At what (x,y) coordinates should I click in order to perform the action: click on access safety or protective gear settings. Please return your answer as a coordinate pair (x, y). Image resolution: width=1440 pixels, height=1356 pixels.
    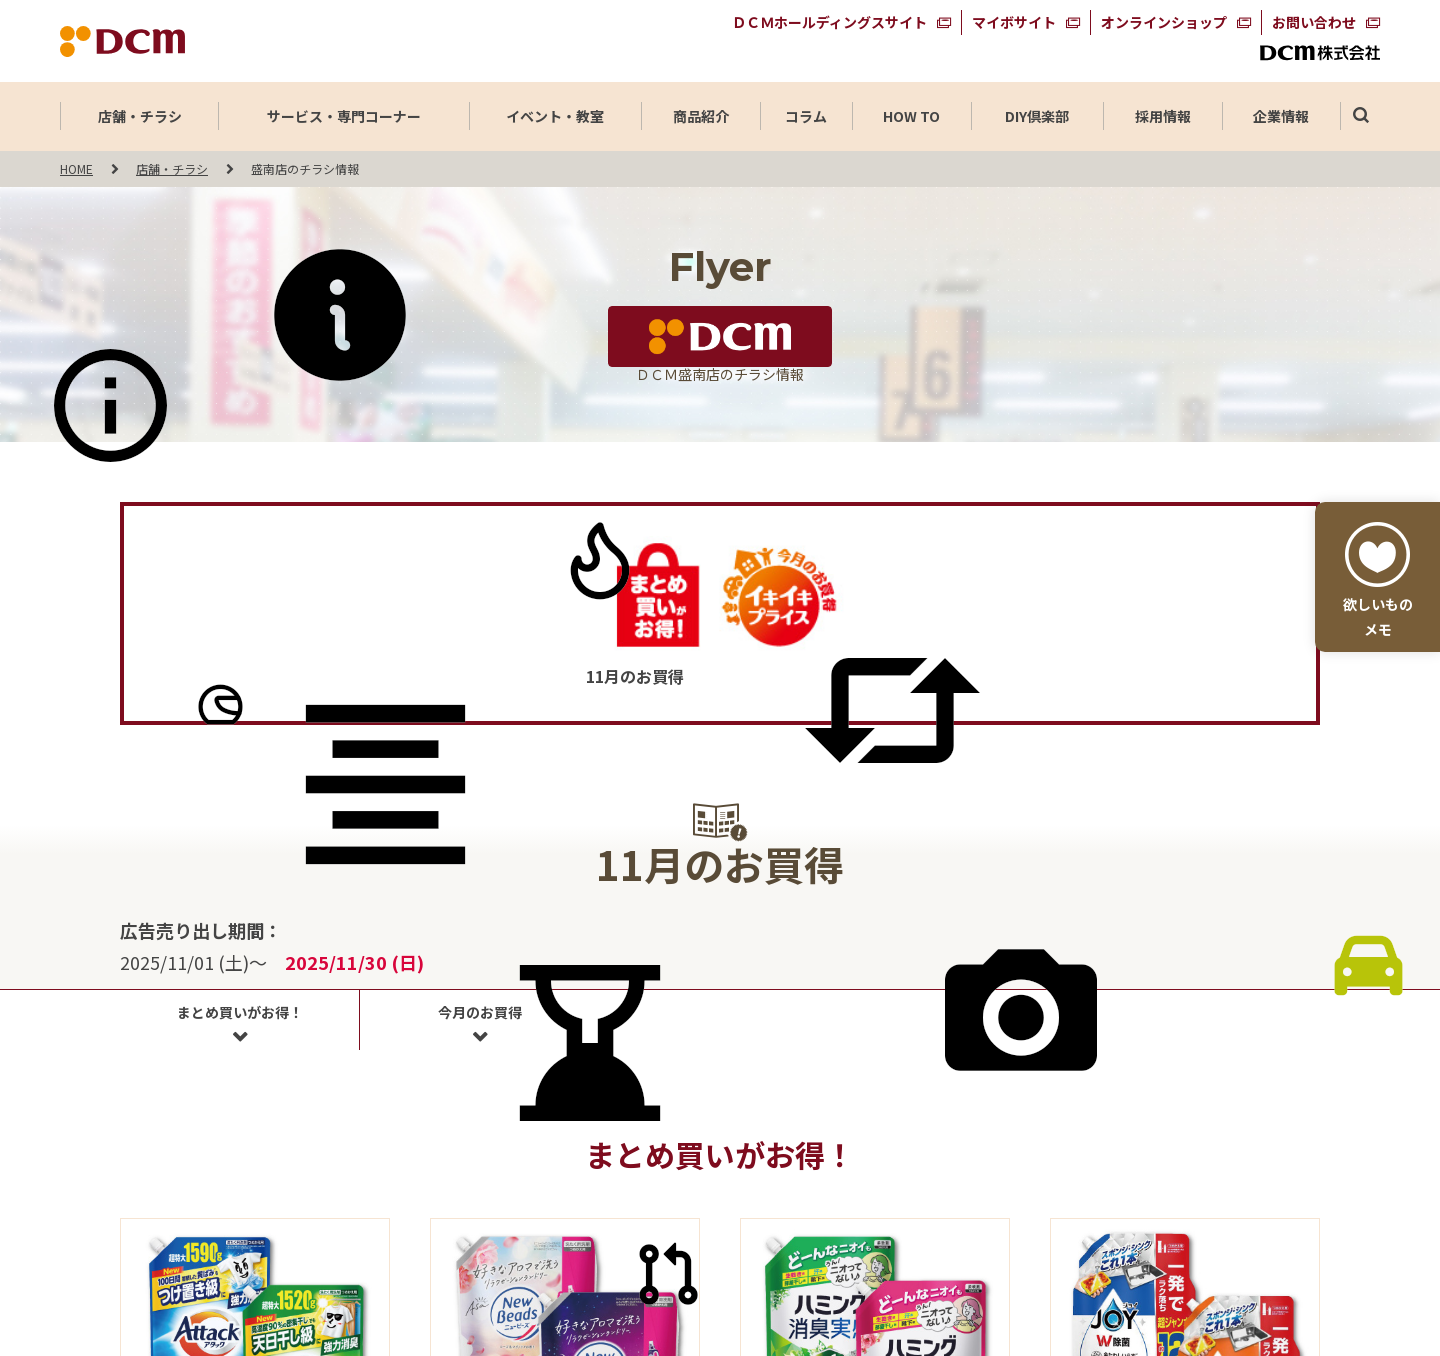
    Looking at the image, I should click on (220, 704).